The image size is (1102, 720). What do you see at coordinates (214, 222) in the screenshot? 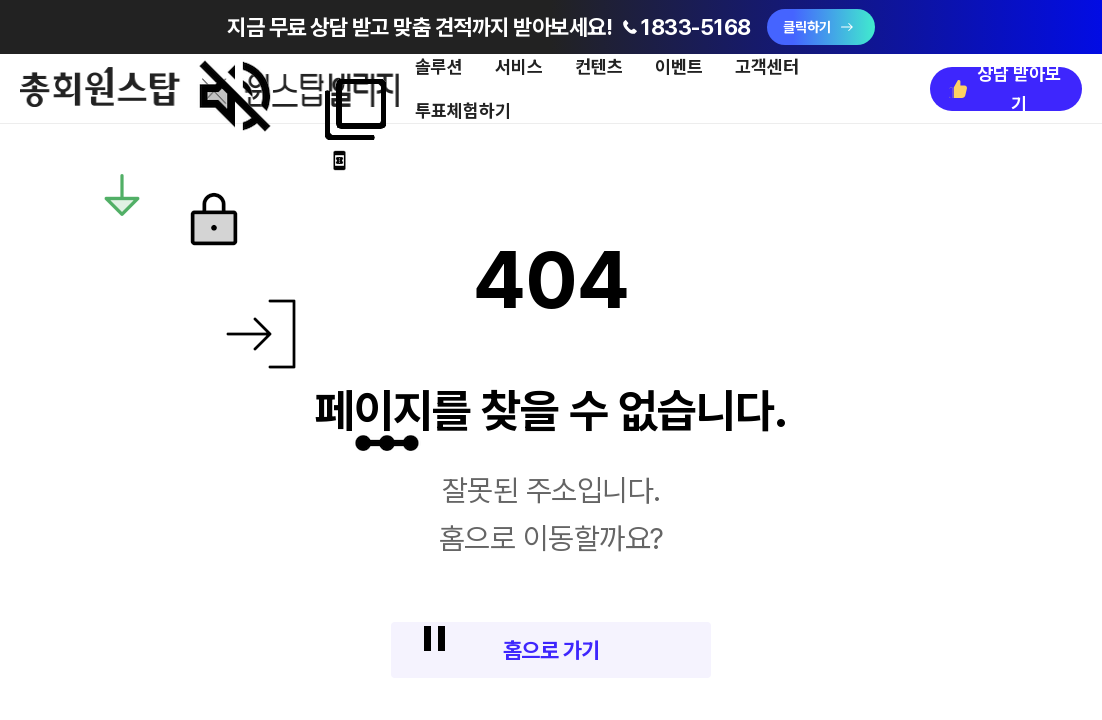
I see `lock or secure this item` at bounding box center [214, 222].